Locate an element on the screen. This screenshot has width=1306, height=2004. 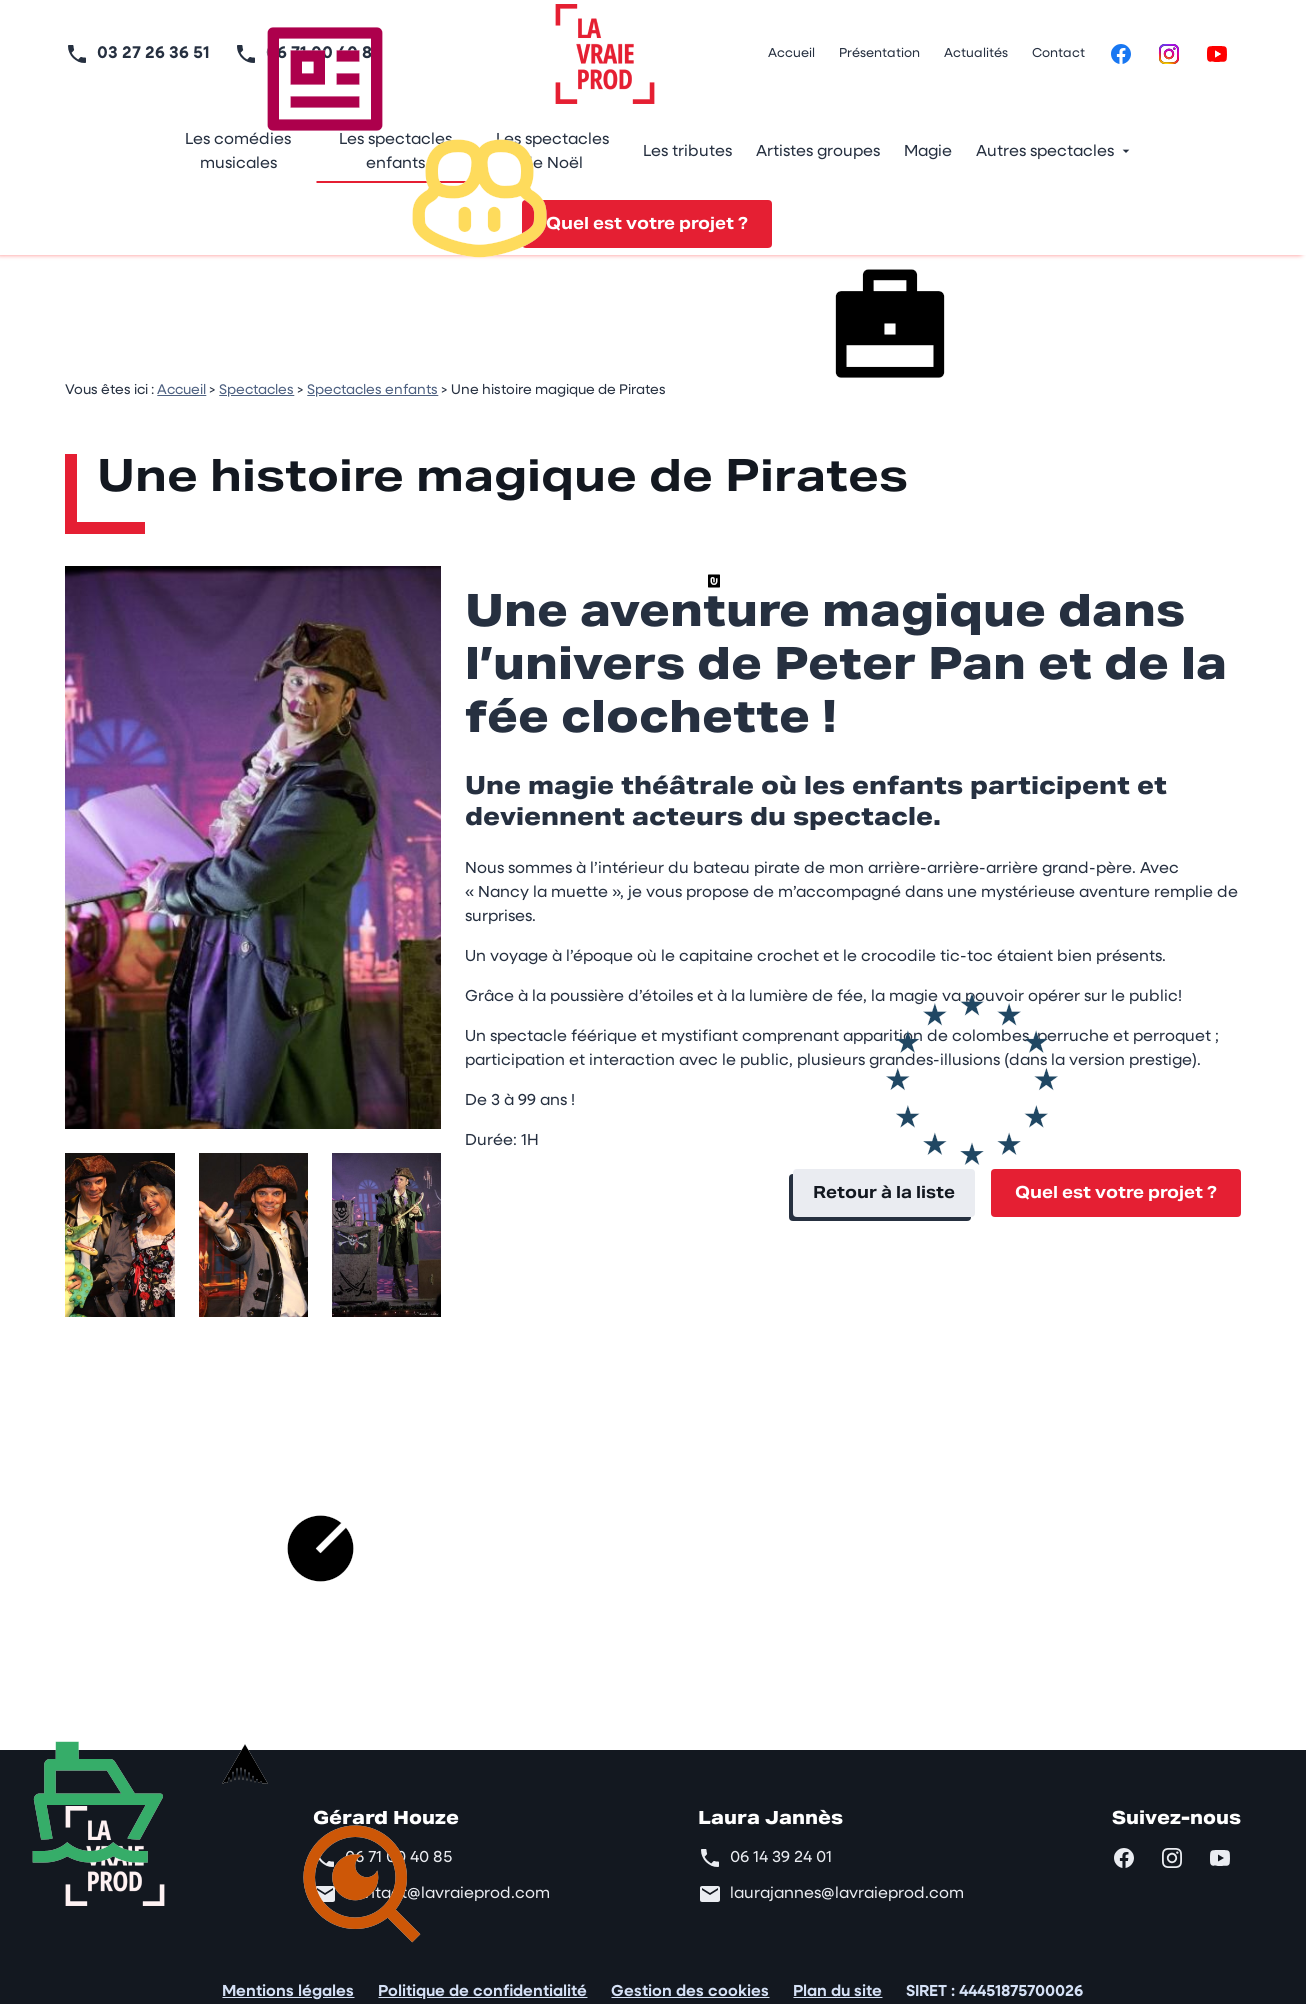
attach a file to your message is located at coordinates (714, 581).